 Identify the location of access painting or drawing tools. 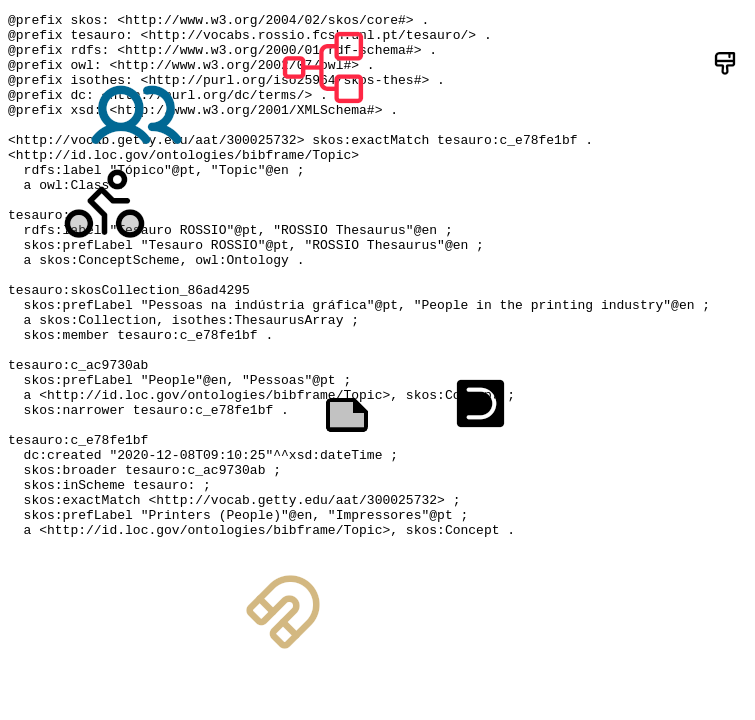
(725, 63).